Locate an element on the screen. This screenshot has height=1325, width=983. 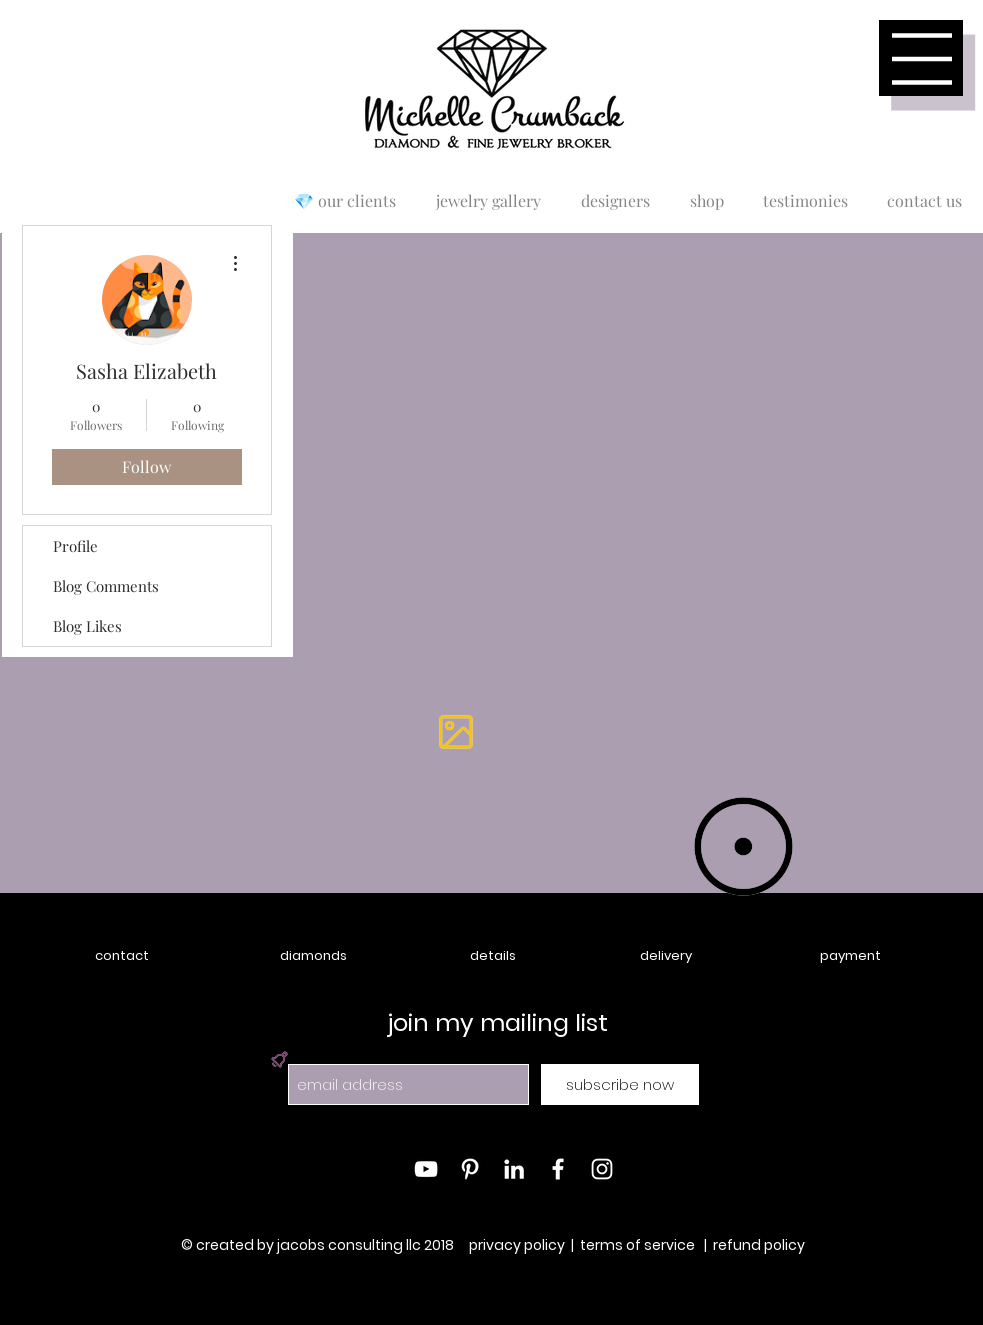
view school notifications or alerts is located at coordinates (279, 1059).